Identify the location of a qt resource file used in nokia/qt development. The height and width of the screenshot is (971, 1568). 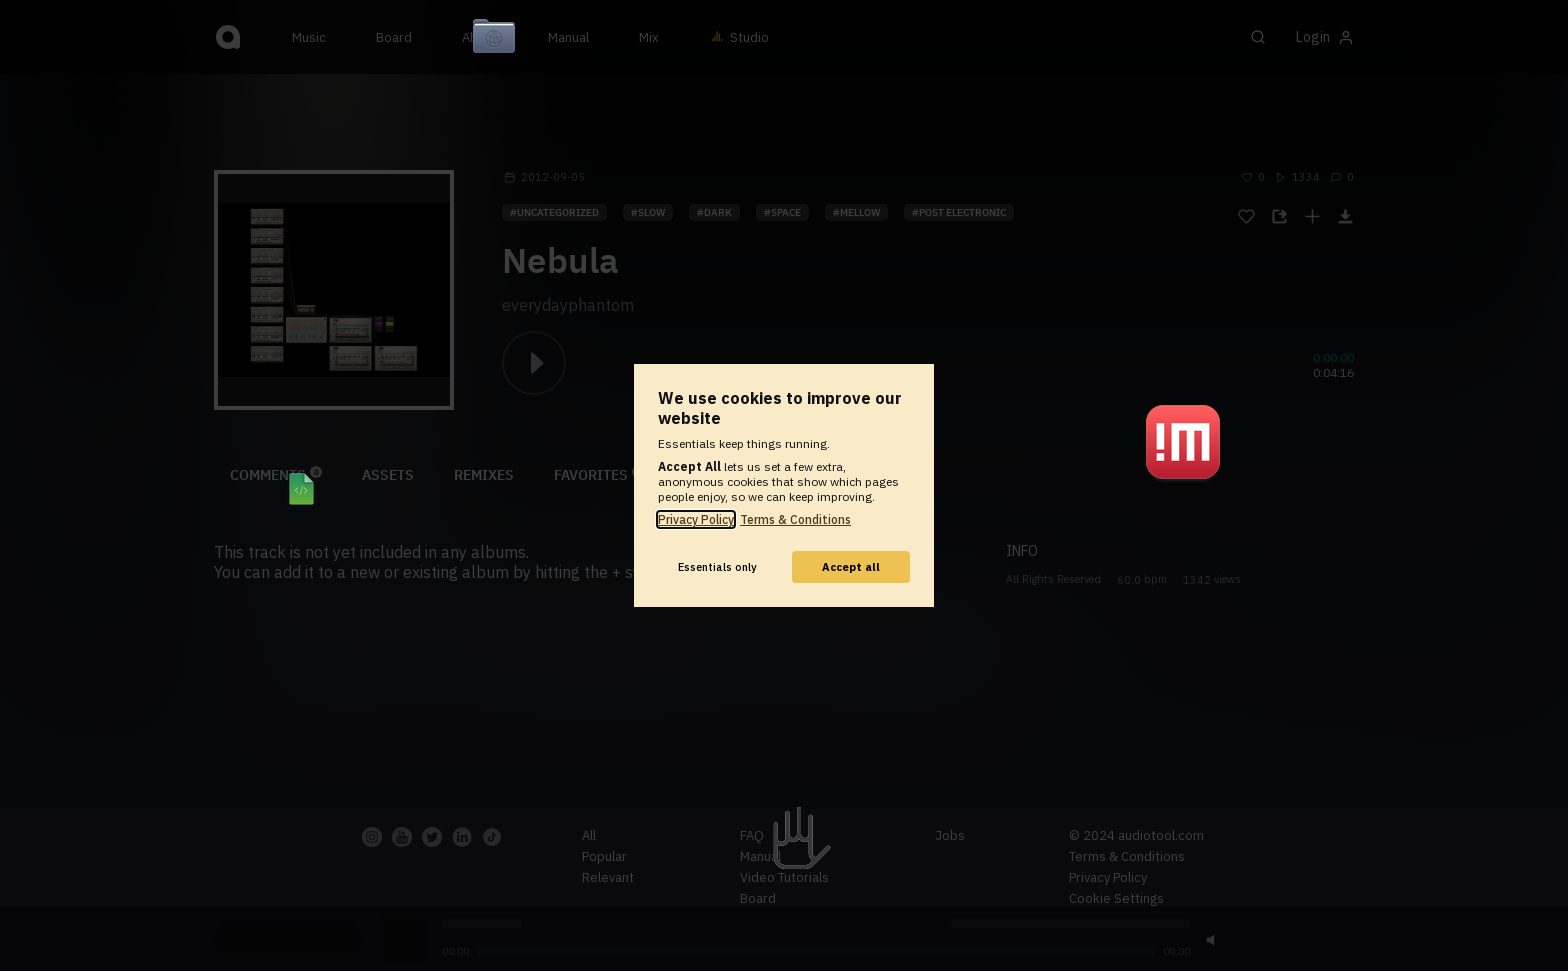
(301, 489).